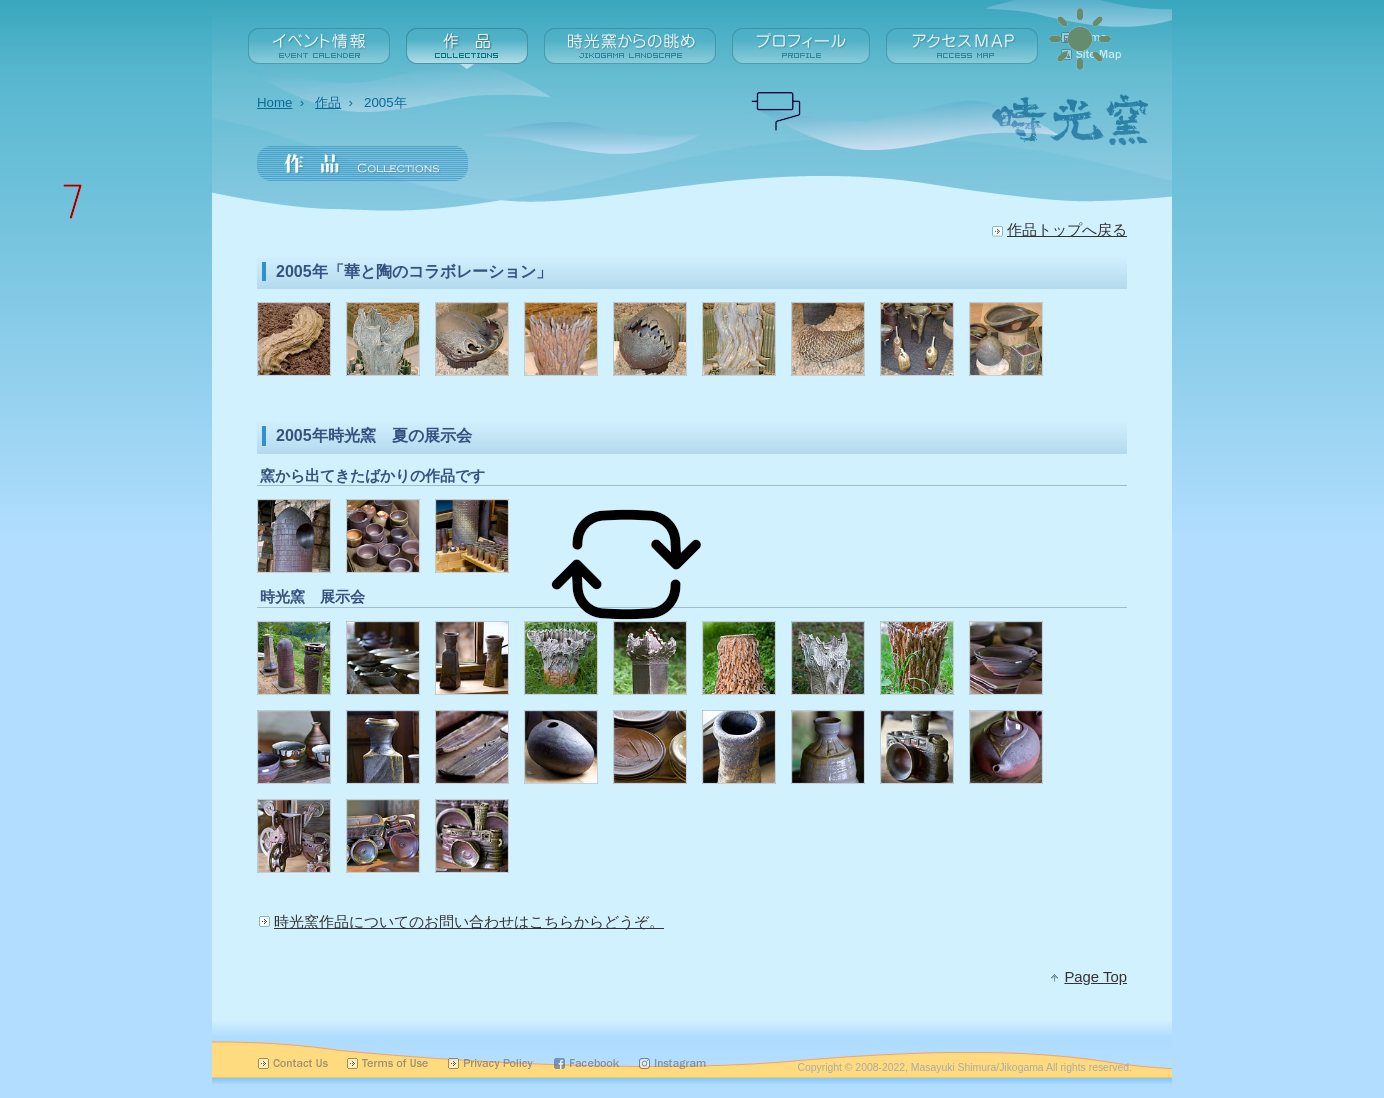 Image resolution: width=1384 pixels, height=1098 pixels. Describe the element at coordinates (72, 201) in the screenshot. I see `indicates the number seven in a list or sequence` at that location.